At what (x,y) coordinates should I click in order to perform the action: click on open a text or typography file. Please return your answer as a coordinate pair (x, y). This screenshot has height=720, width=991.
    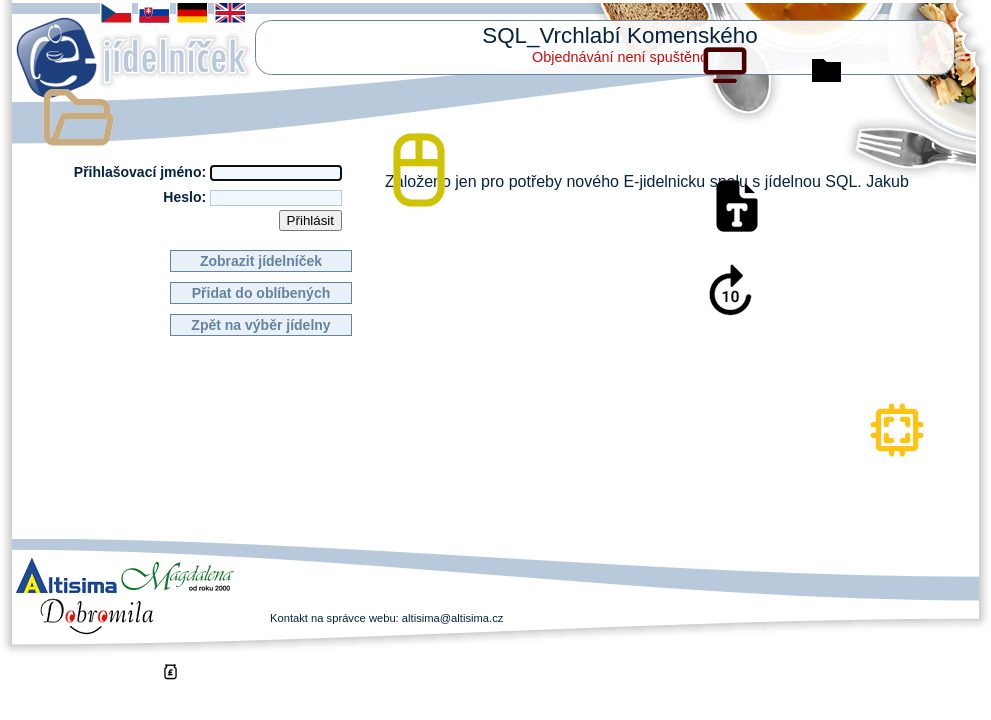
    Looking at the image, I should click on (737, 206).